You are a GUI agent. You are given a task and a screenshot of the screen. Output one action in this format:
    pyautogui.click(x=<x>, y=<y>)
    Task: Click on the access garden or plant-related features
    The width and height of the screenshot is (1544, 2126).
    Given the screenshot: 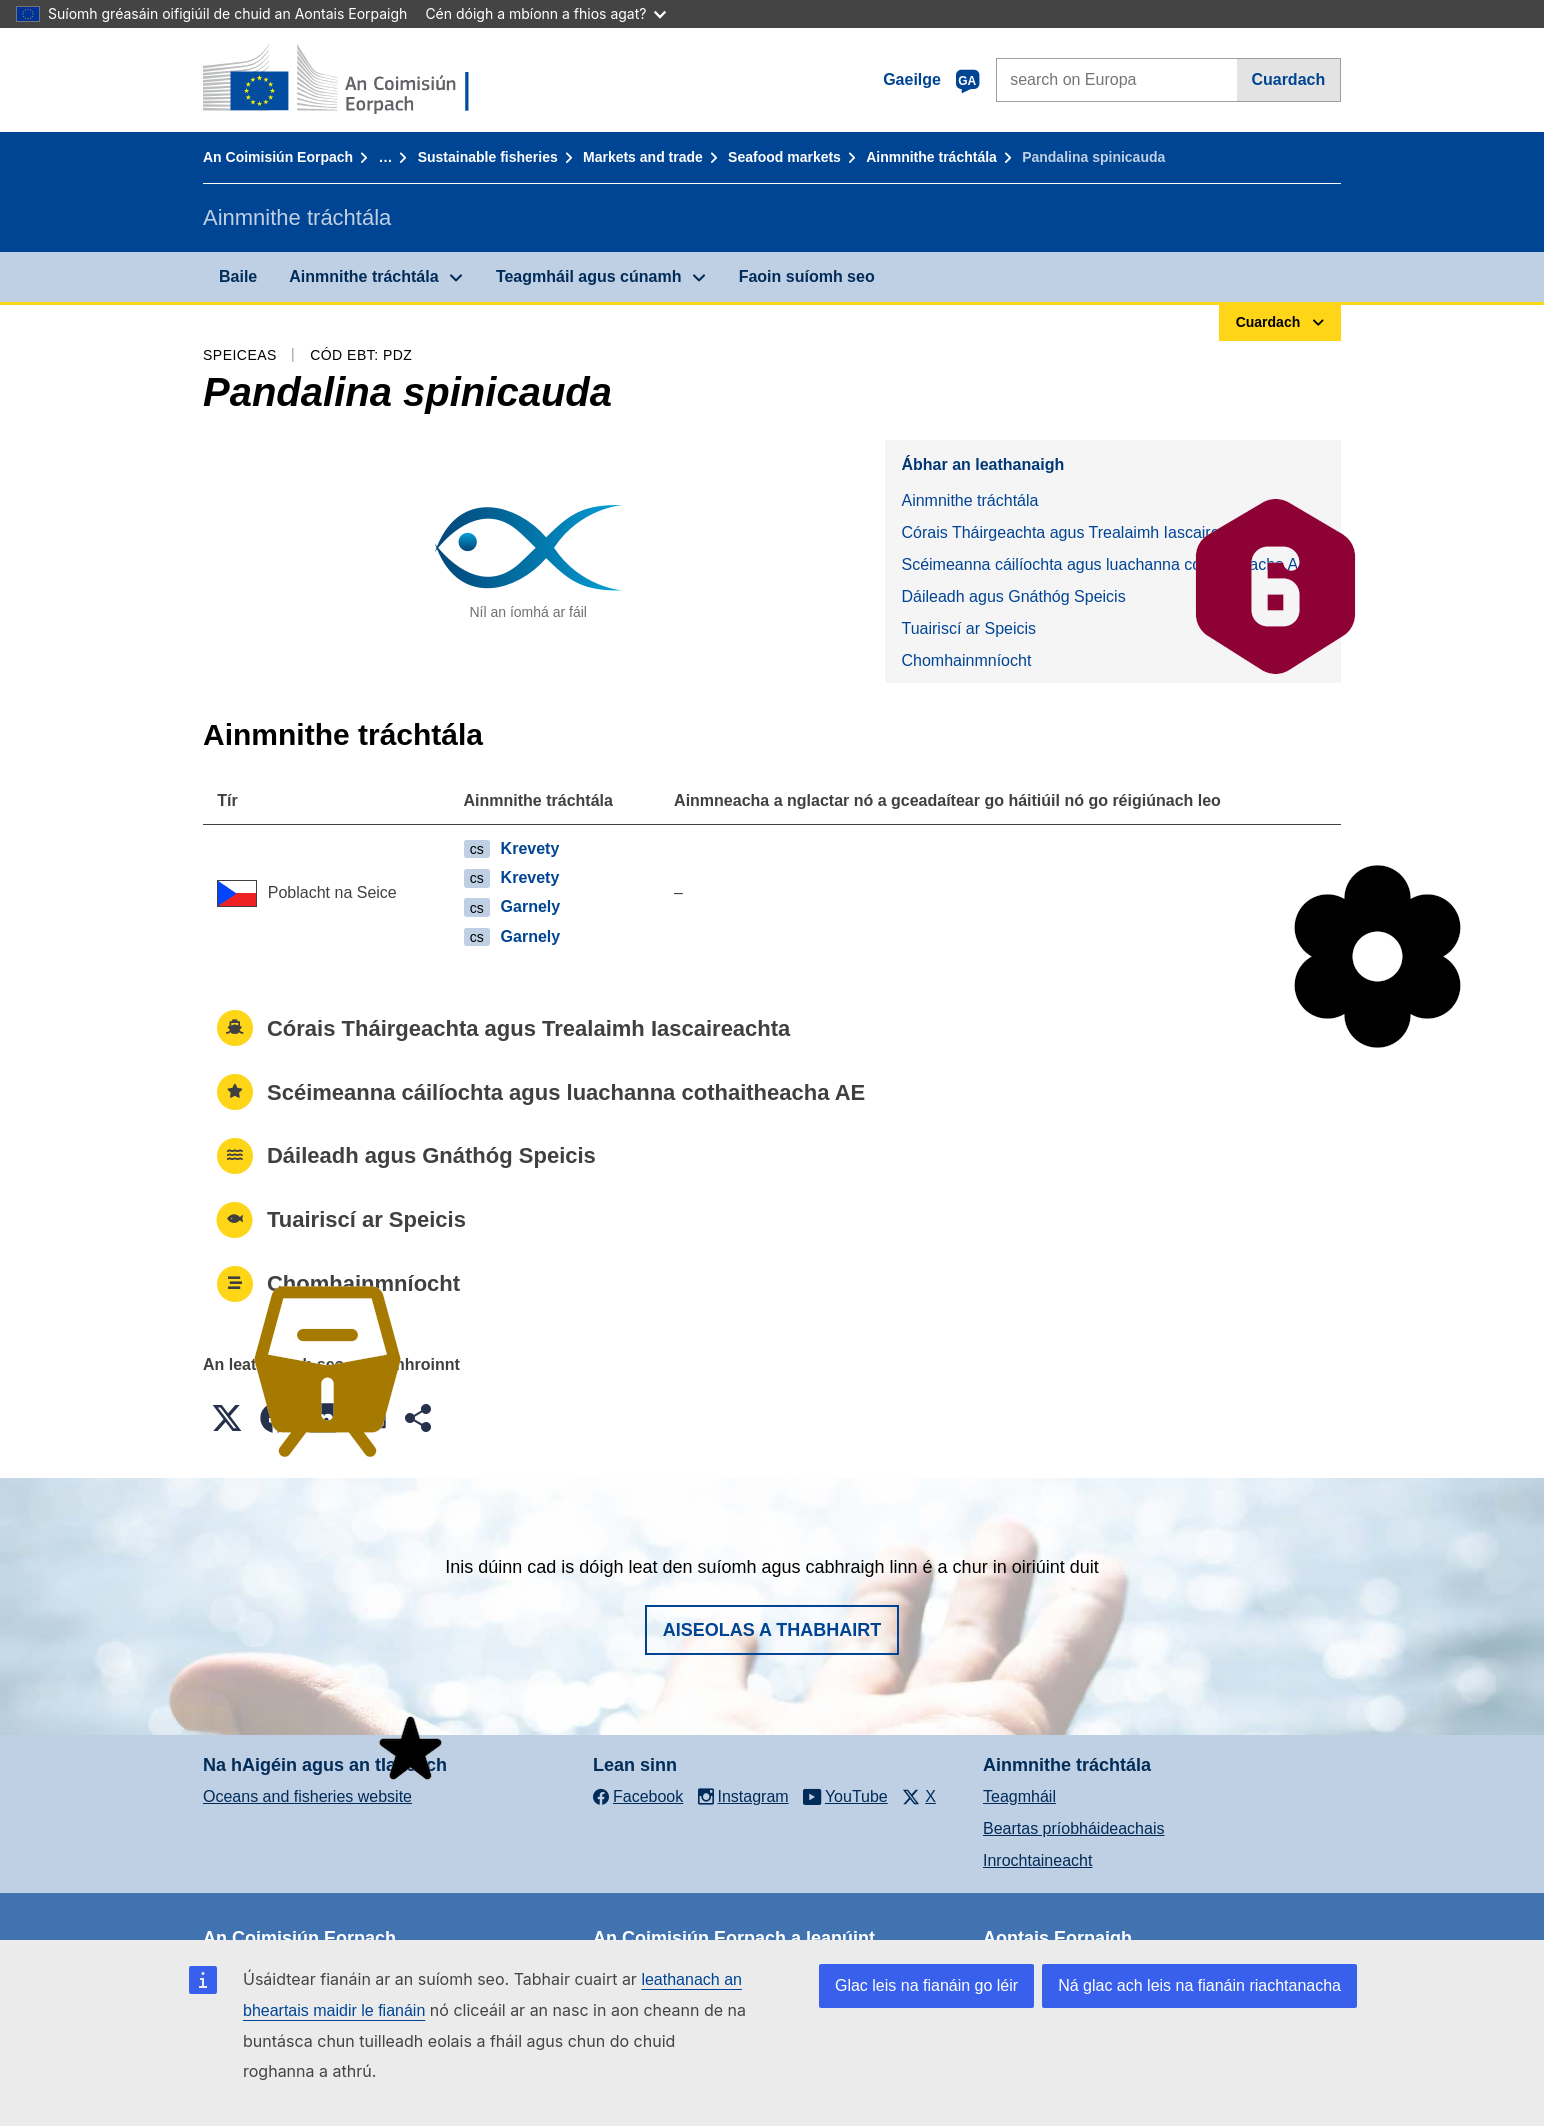 What is the action you would take?
    pyautogui.click(x=1377, y=956)
    